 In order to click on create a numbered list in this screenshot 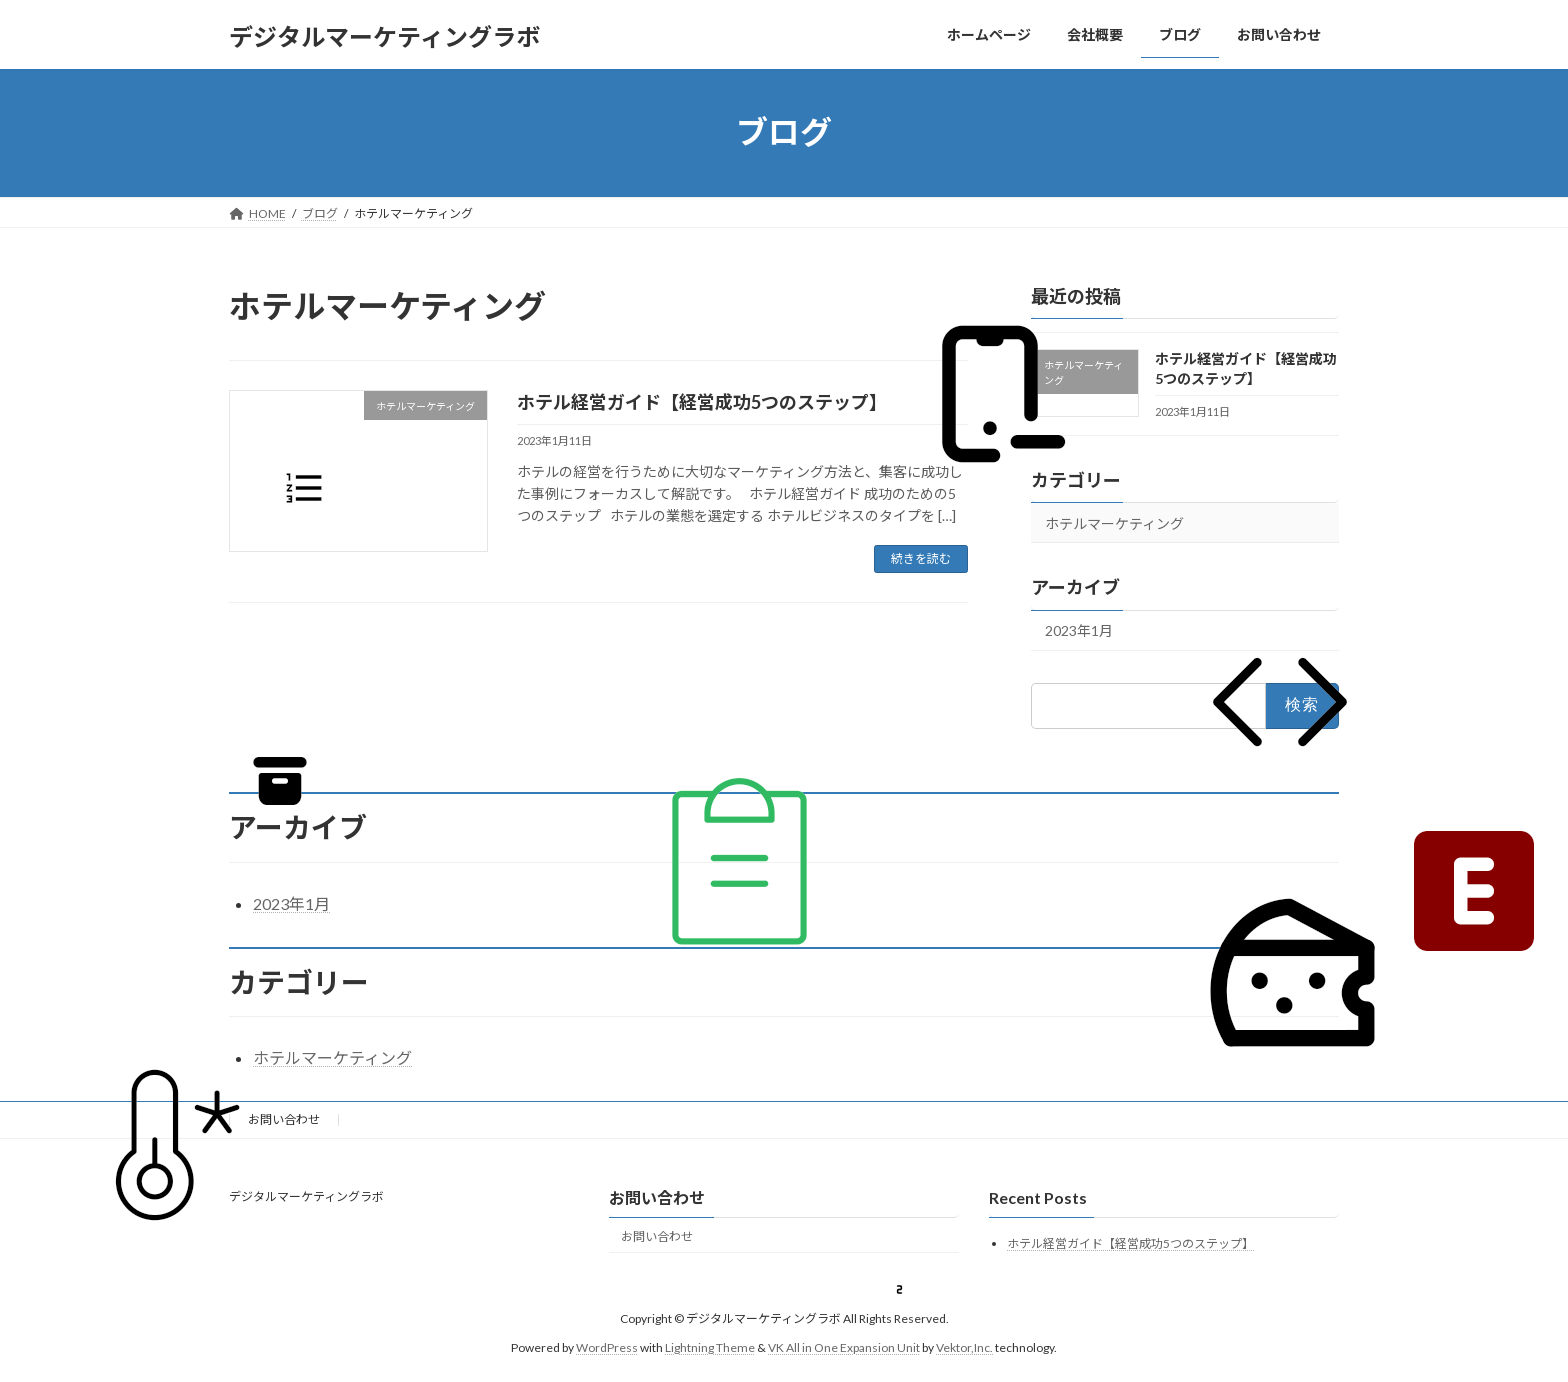, I will do `click(305, 488)`.